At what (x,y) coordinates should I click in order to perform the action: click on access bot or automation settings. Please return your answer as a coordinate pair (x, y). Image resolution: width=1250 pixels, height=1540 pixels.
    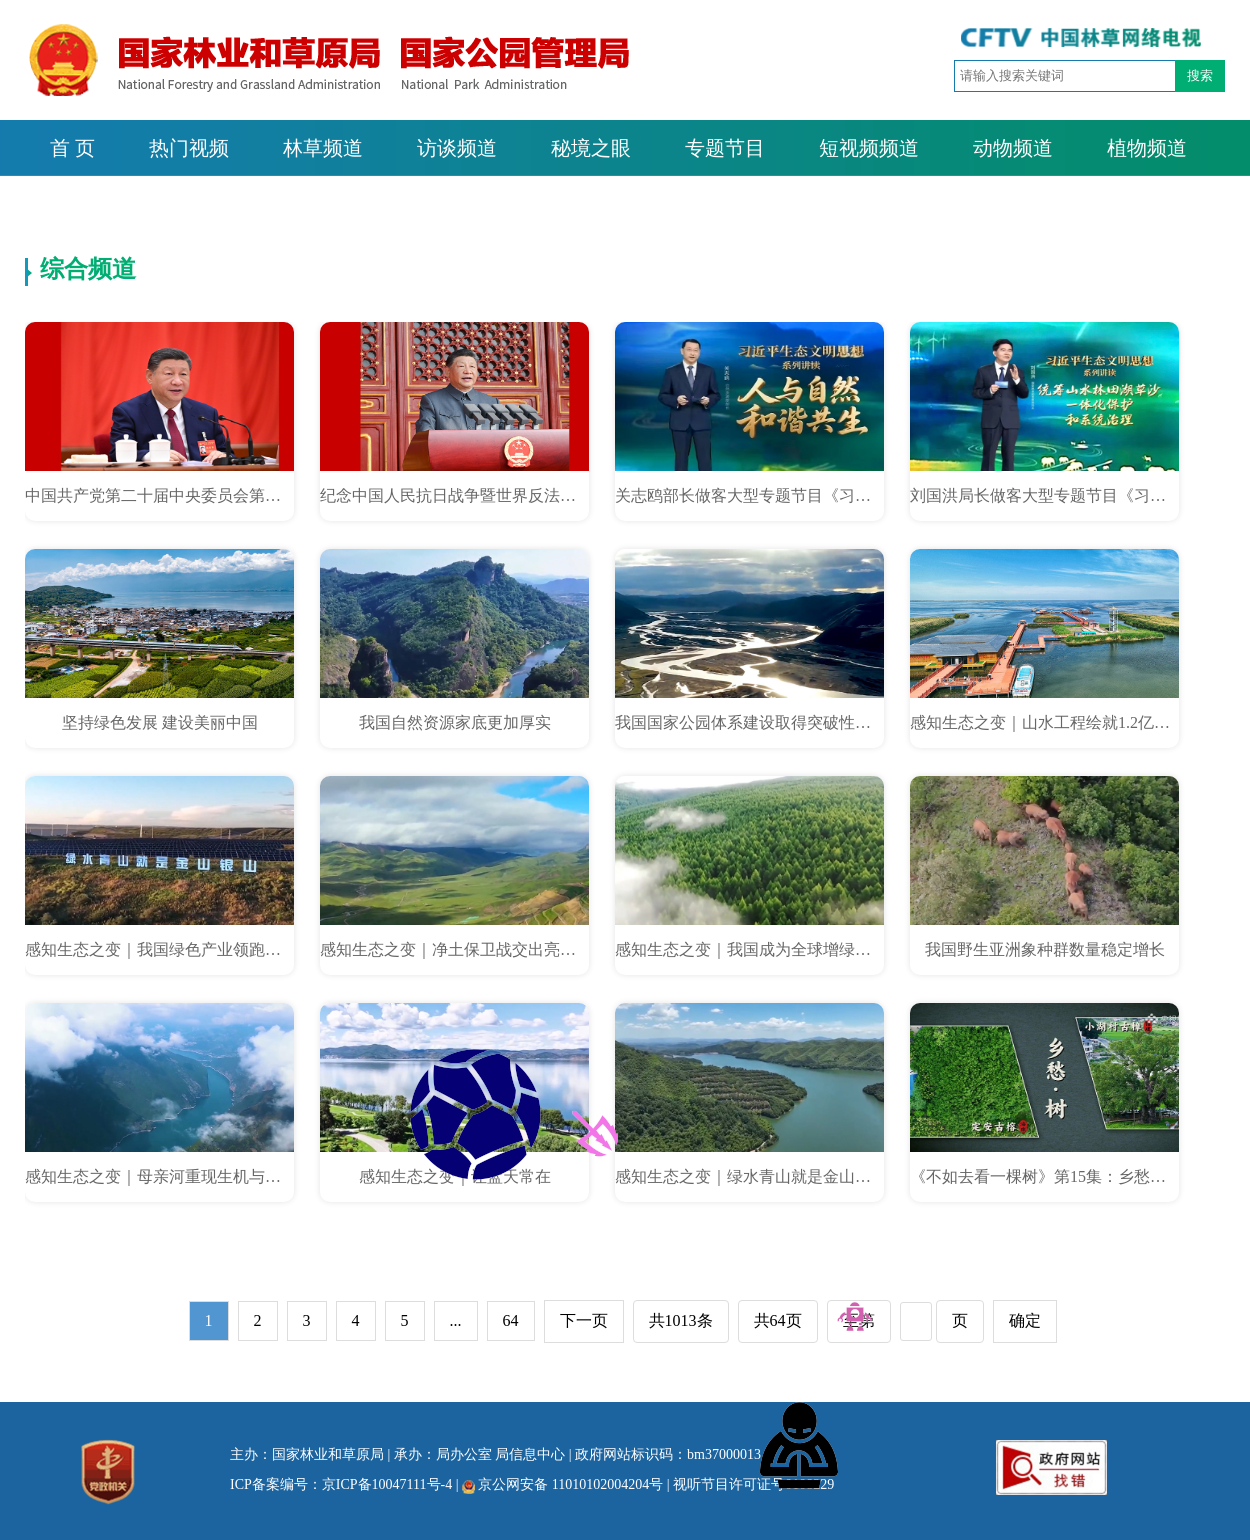
    Looking at the image, I should click on (854, 1316).